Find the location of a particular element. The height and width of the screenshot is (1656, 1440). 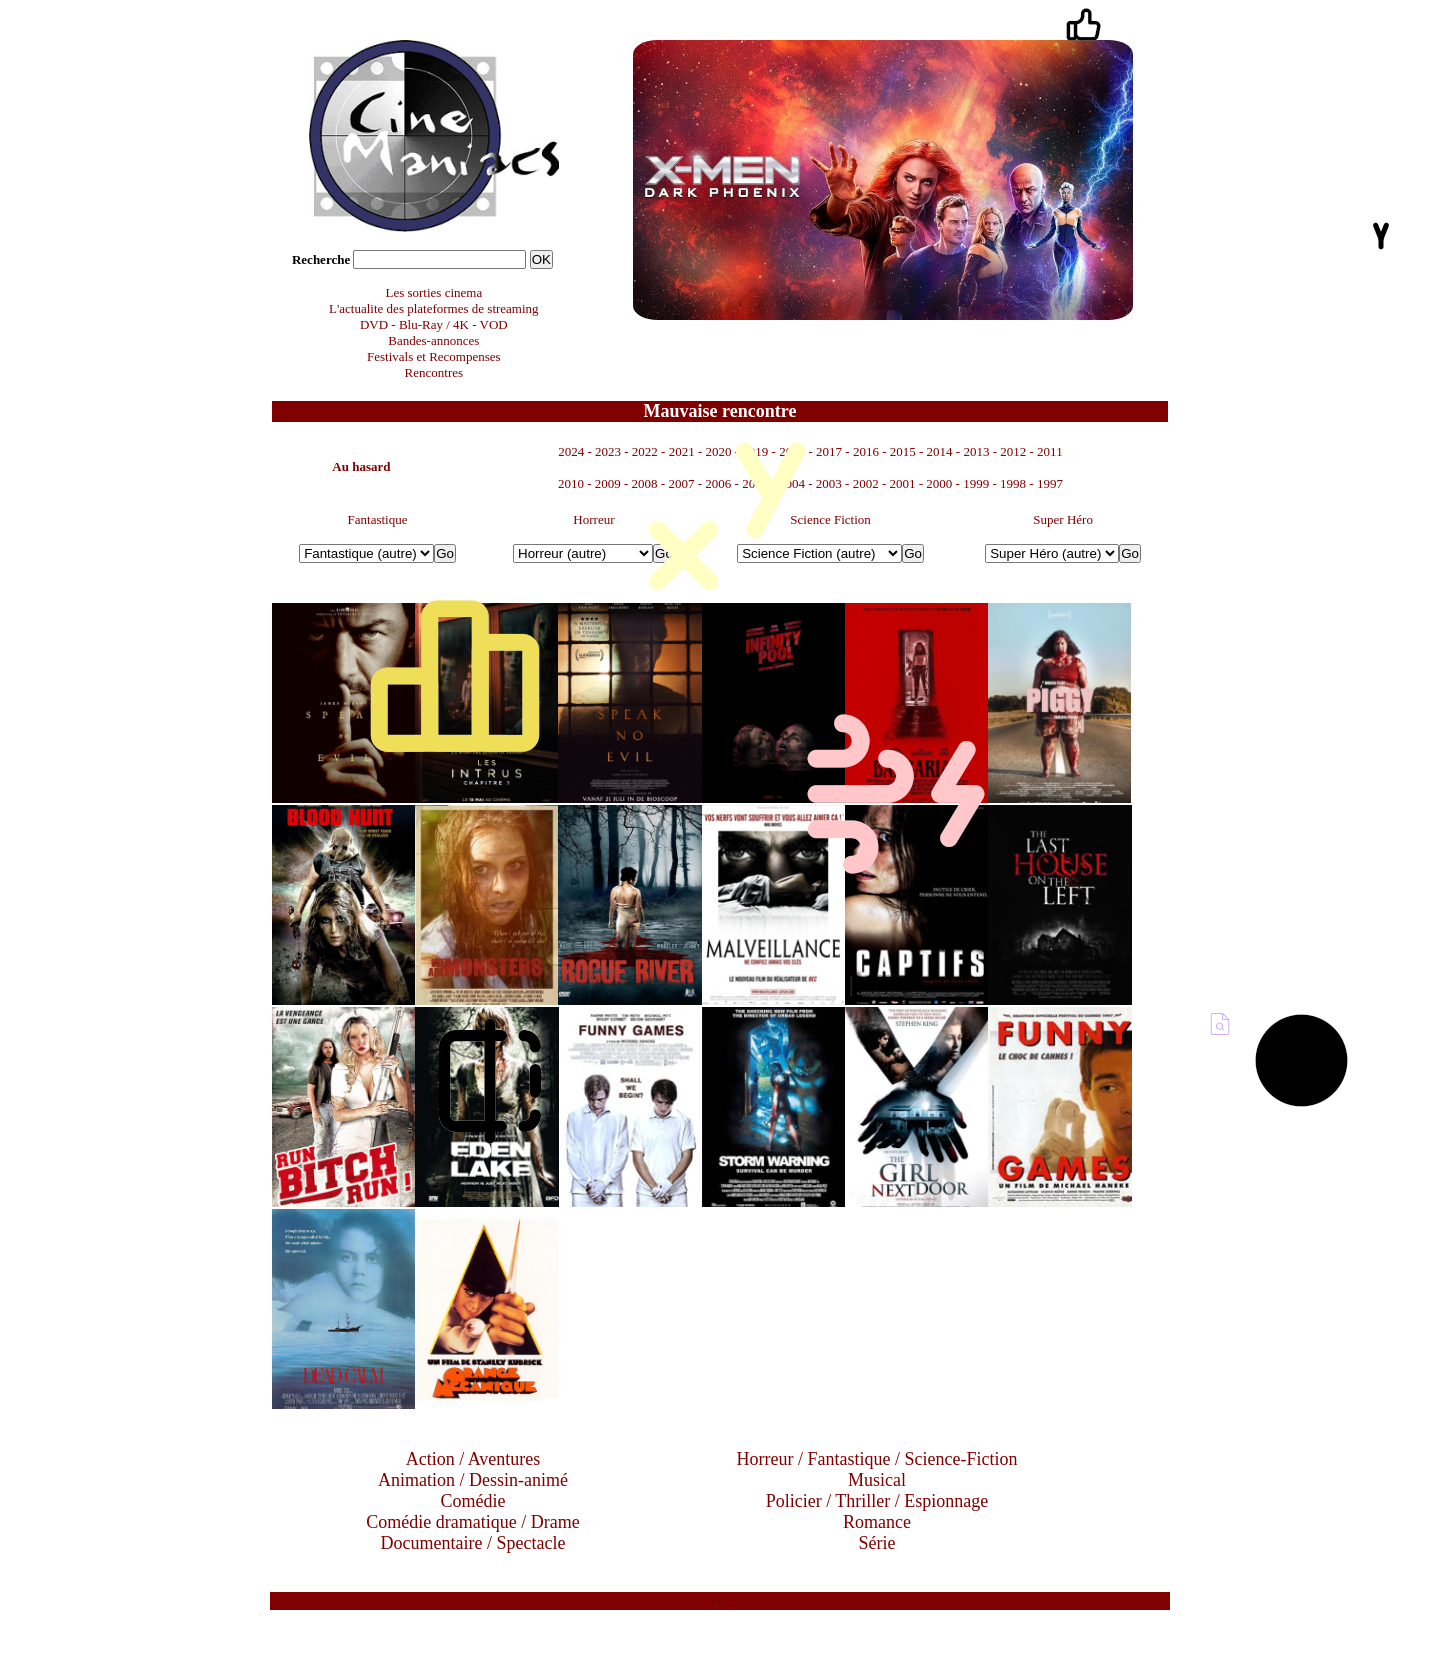

toggle between two panel views is located at coordinates (490, 1081).